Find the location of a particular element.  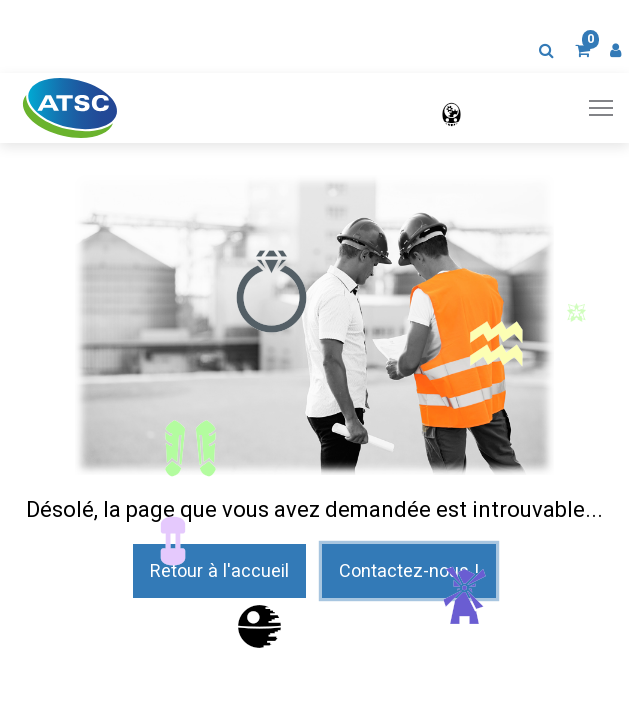

access AI or machine learning features is located at coordinates (451, 114).